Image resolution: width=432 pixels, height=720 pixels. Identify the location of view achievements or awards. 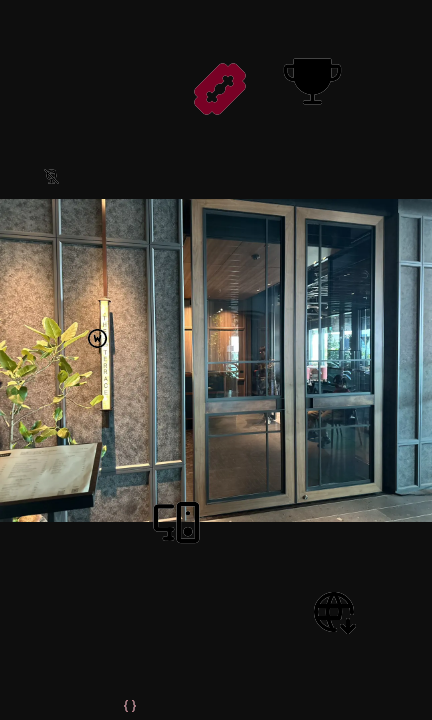
(312, 79).